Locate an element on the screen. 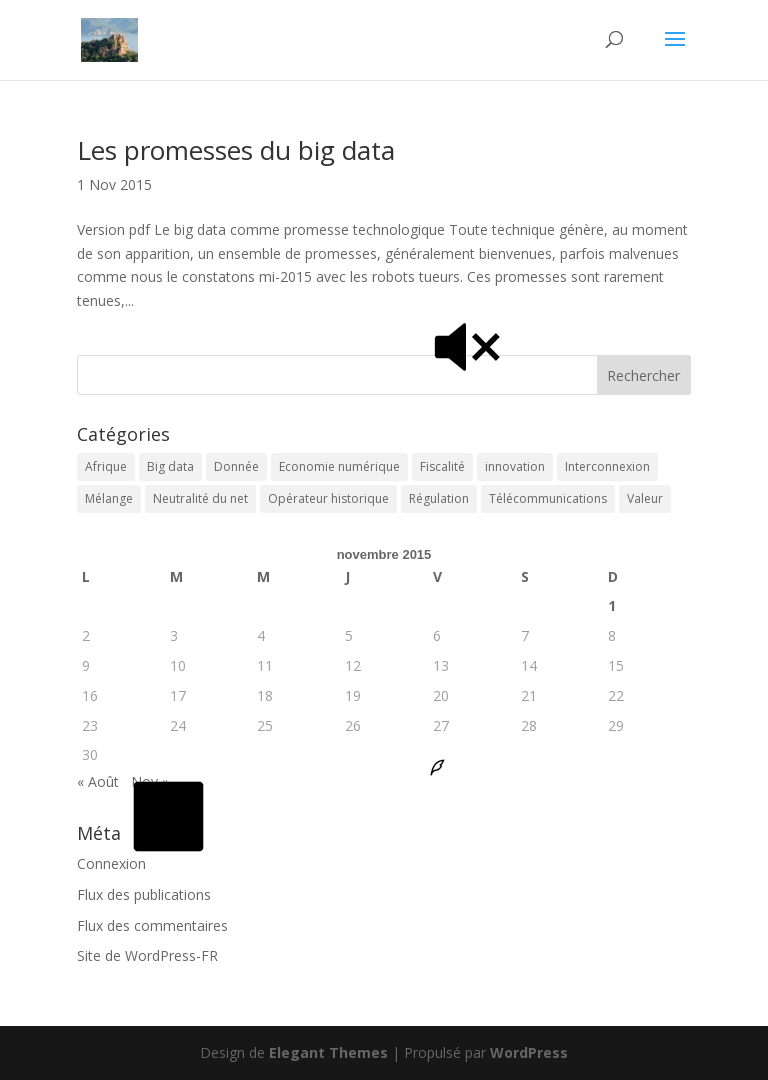  compose or write a new document is located at coordinates (437, 767).